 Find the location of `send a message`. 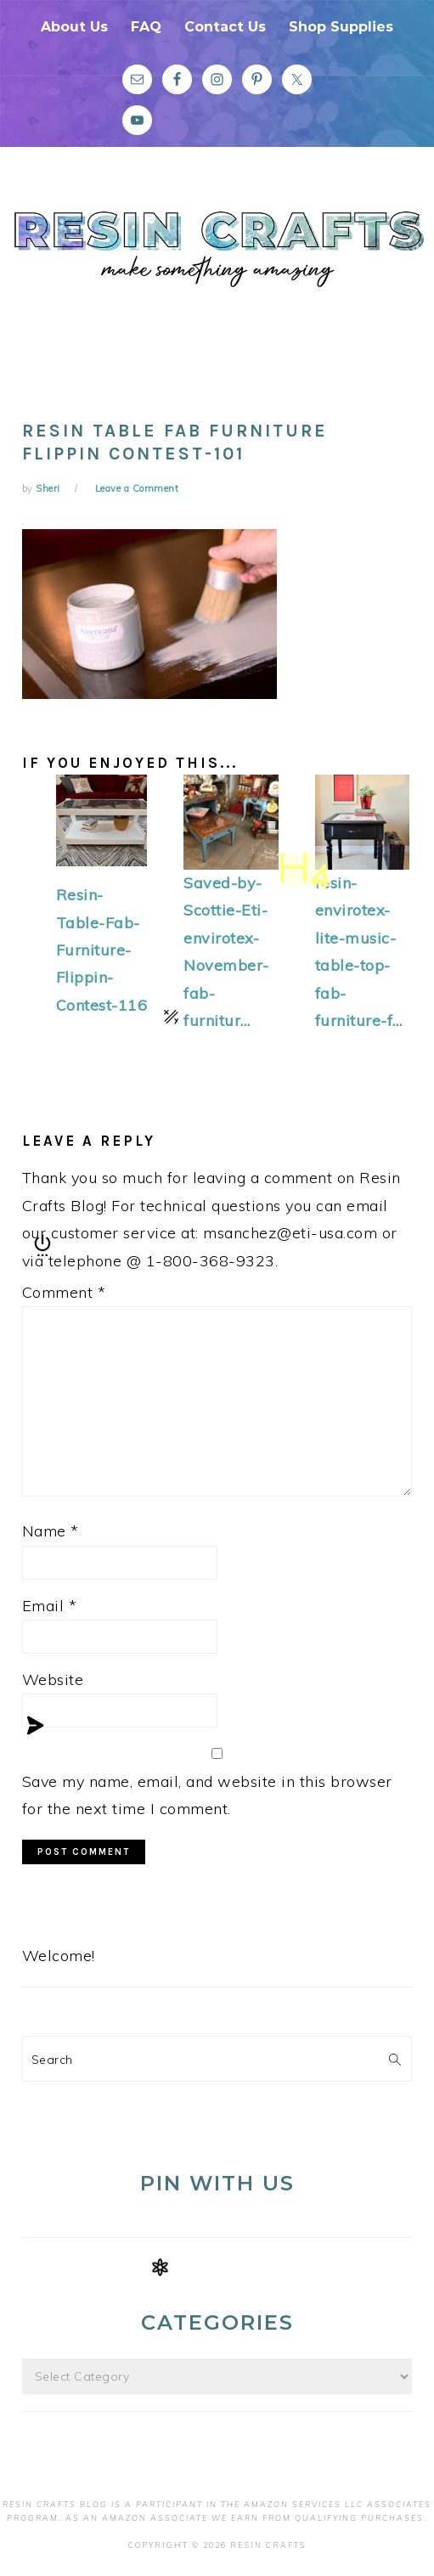

send a message is located at coordinates (34, 1725).